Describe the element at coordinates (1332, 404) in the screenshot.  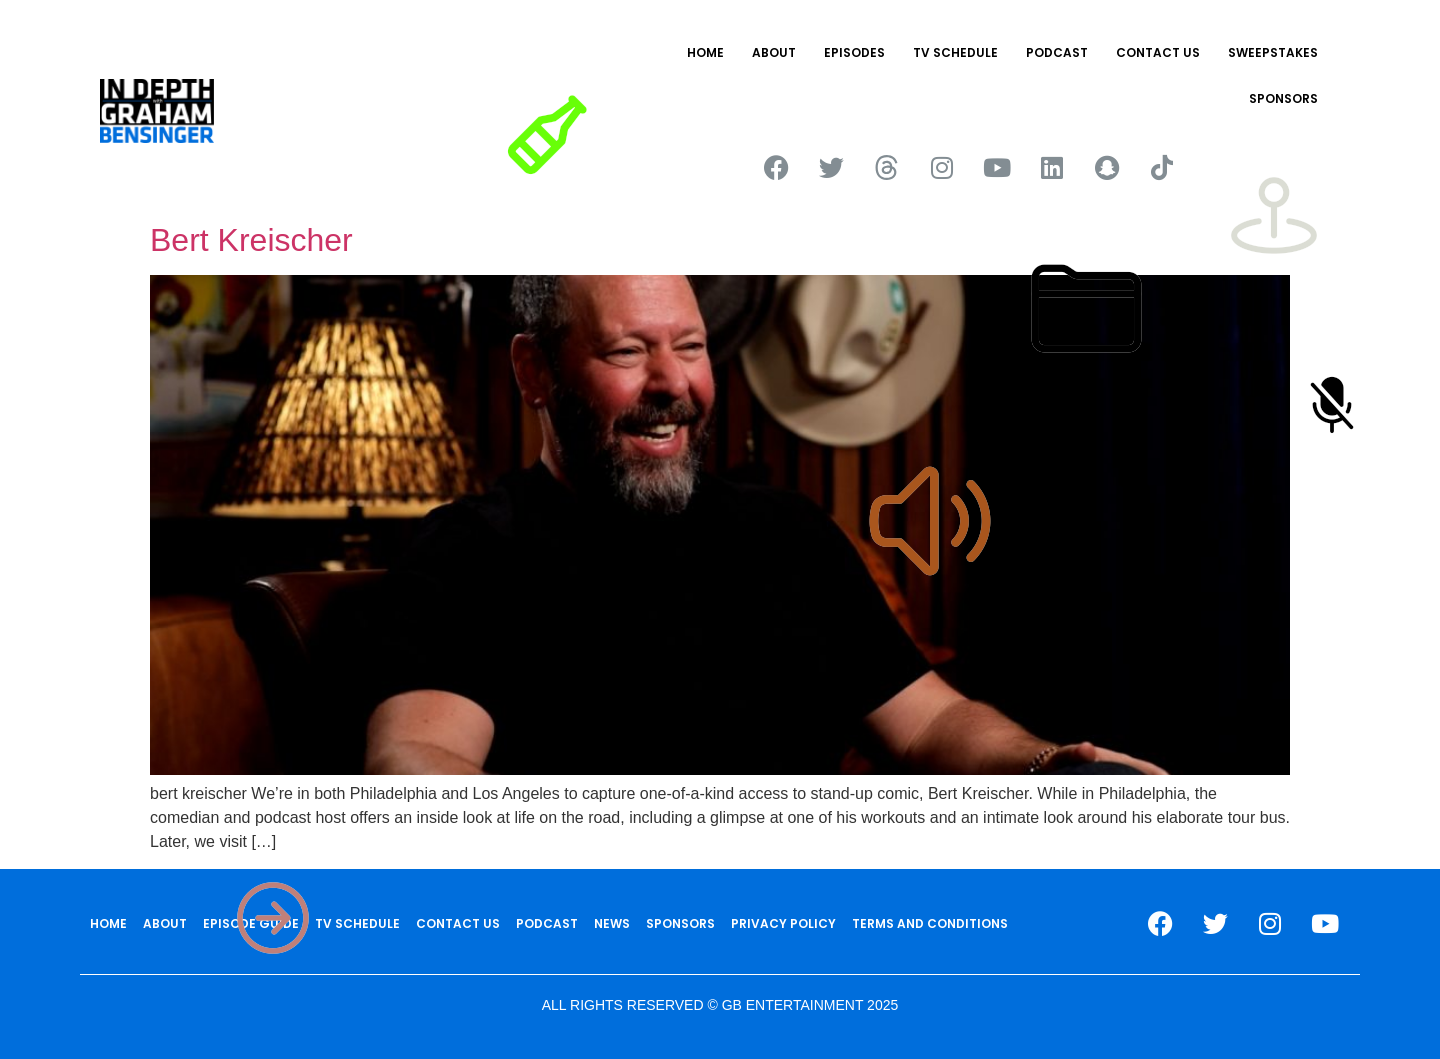
I see `mute your microphone` at that location.